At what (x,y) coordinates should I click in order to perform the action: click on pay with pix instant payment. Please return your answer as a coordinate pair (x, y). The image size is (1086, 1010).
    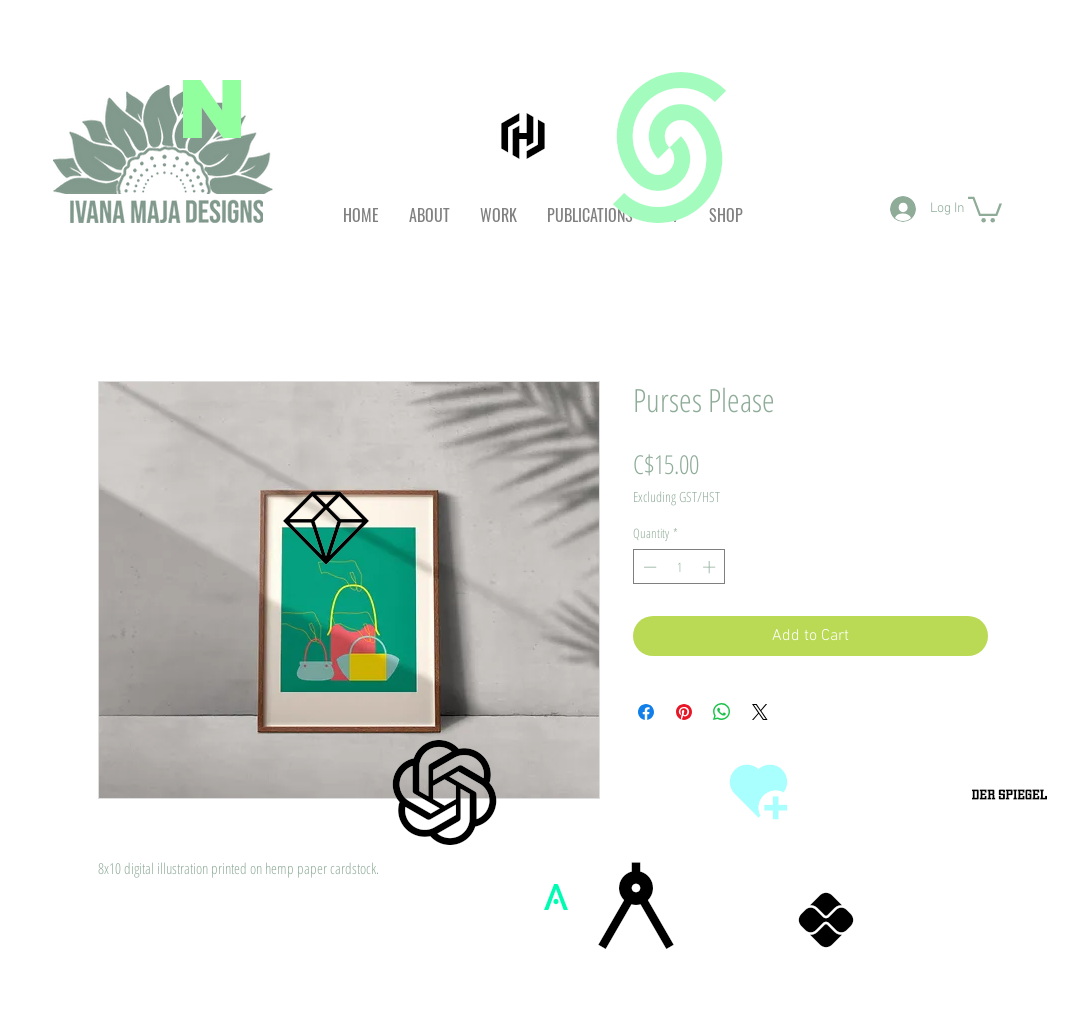
    Looking at the image, I should click on (826, 920).